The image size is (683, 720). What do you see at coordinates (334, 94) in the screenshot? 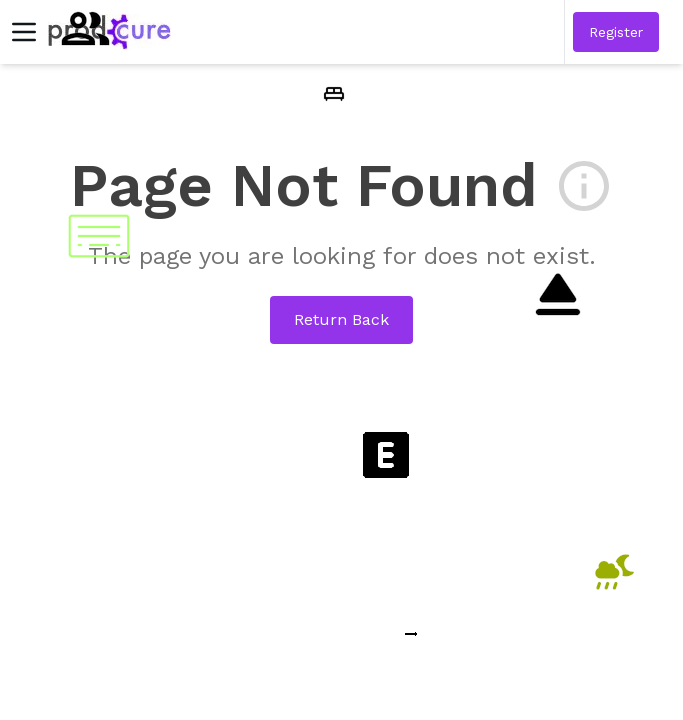
I see `view bedroom or sleeping accommodations` at bounding box center [334, 94].